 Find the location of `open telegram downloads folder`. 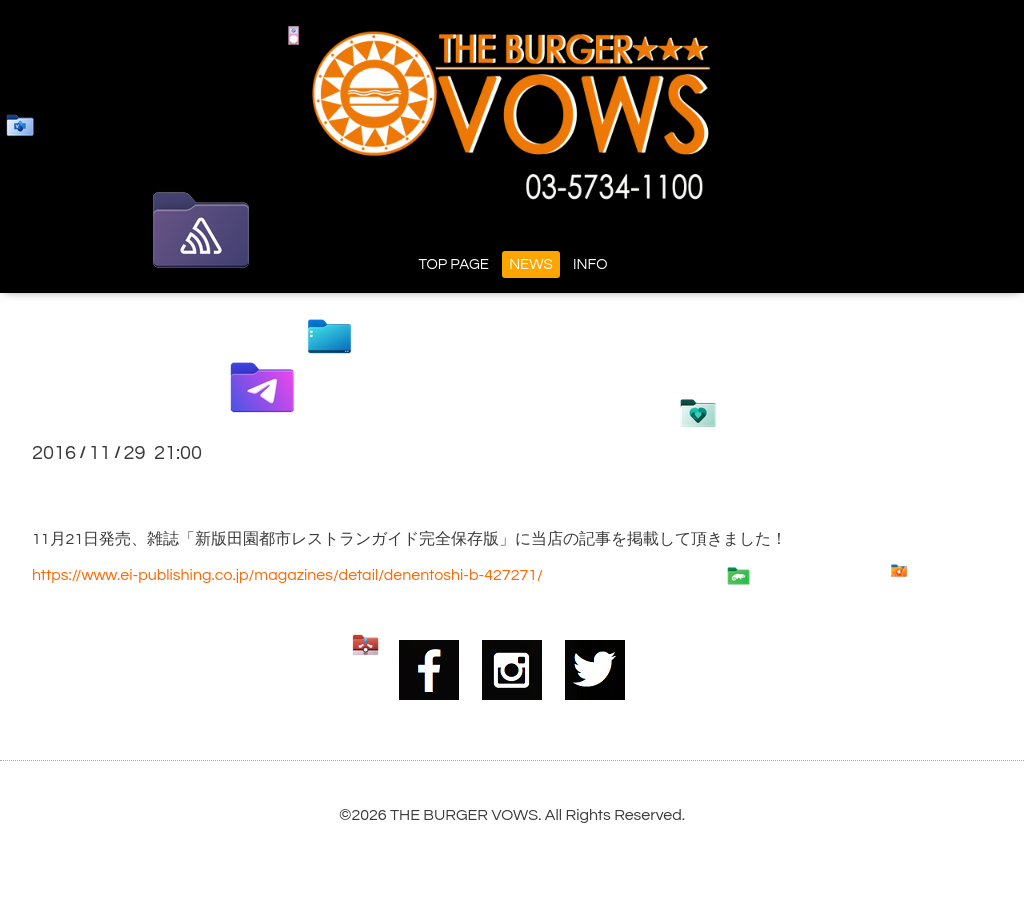

open telegram downloads folder is located at coordinates (262, 389).